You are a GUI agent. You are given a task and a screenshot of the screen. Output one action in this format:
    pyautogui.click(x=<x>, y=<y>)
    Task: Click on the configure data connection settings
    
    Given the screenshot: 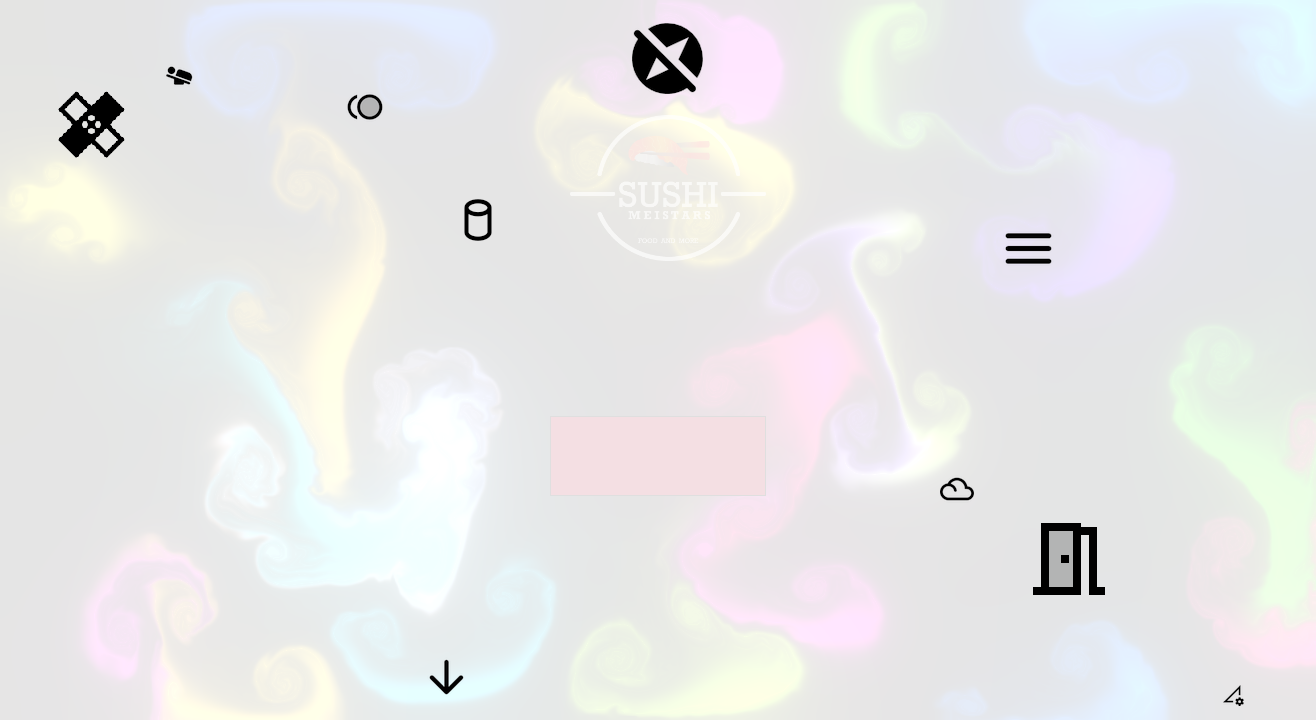 What is the action you would take?
    pyautogui.click(x=1233, y=695)
    